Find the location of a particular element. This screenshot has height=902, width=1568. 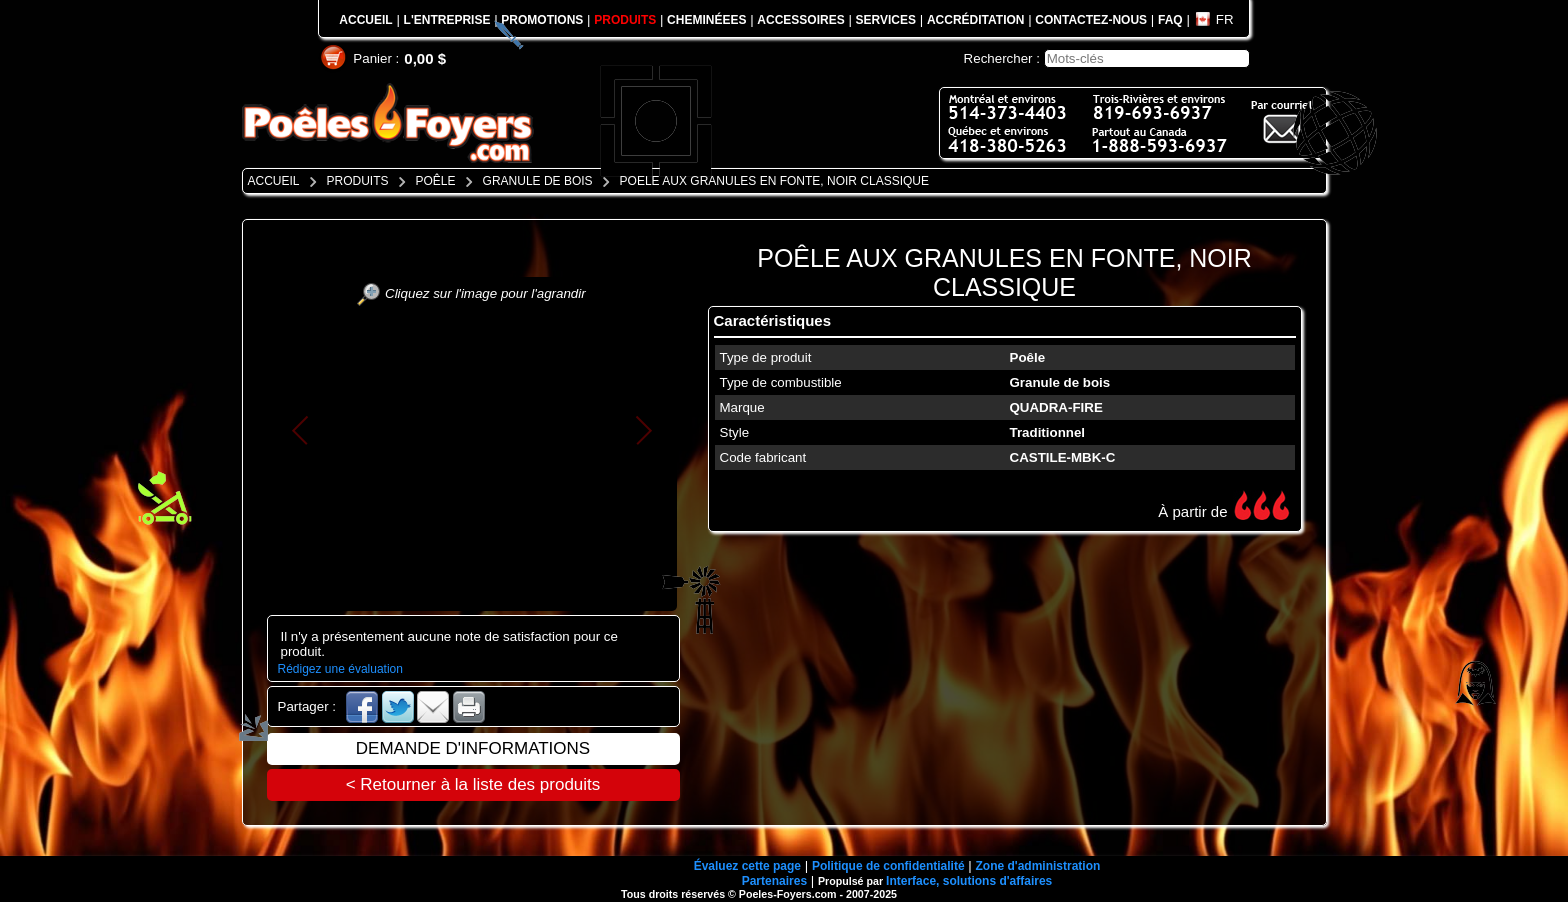

windmill or wind pump structure icon is located at coordinates (691, 598).